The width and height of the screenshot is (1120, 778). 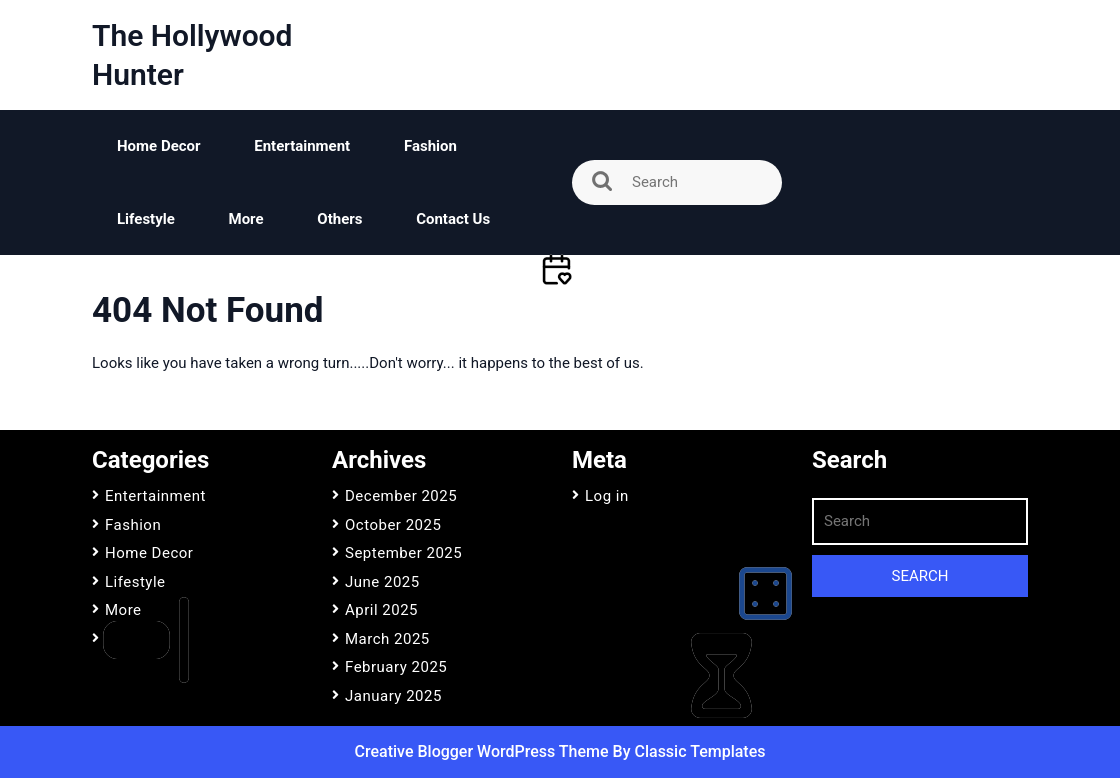 I want to click on randomize or shuffle content, so click(x=765, y=593).